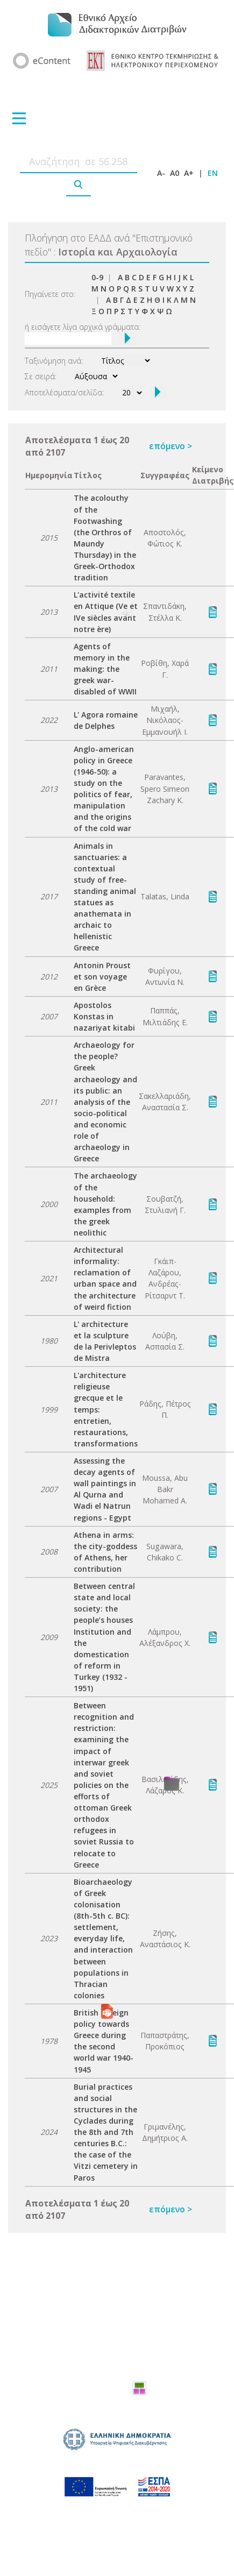 This screenshot has width=234, height=2576. I want to click on select all items in the current view, so click(139, 2388).